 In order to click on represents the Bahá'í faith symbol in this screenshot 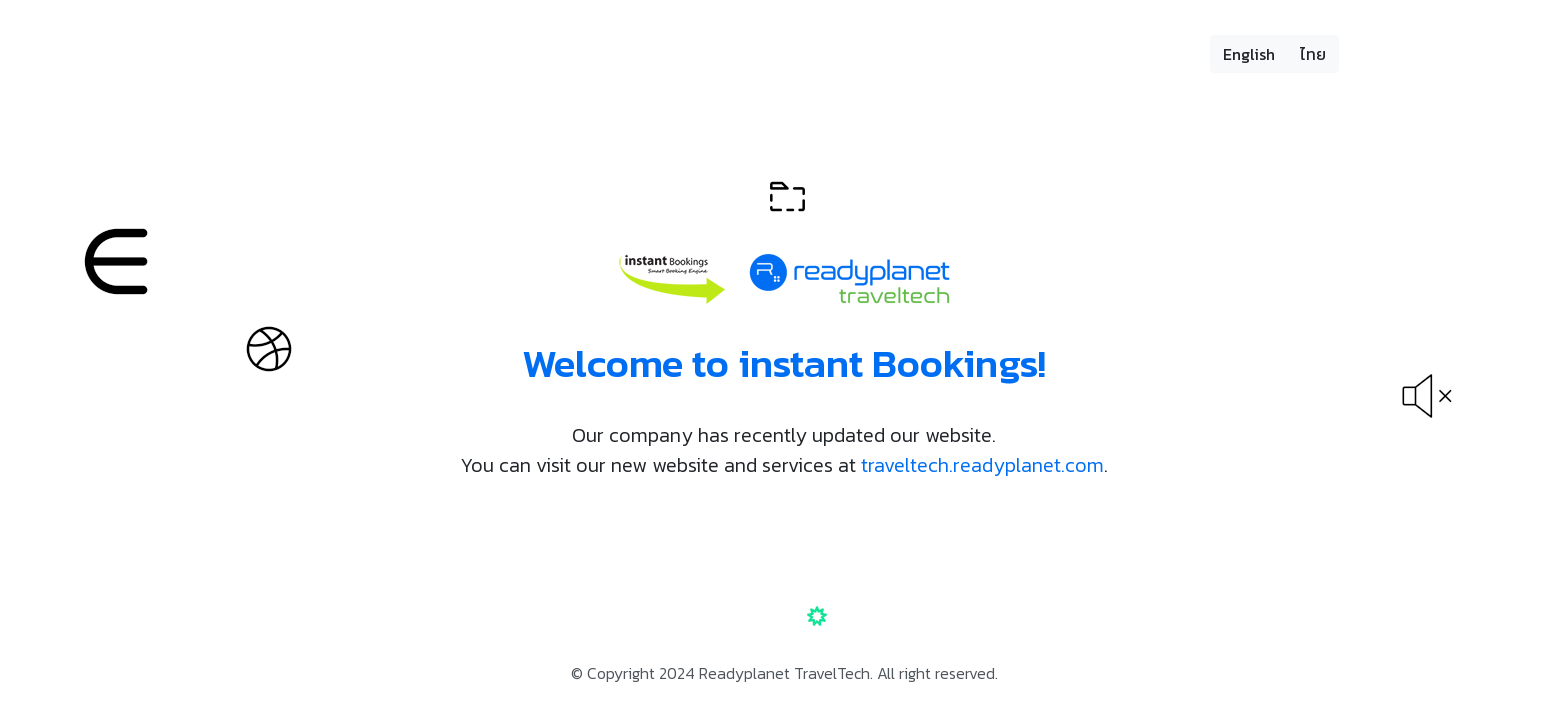, I will do `click(817, 616)`.